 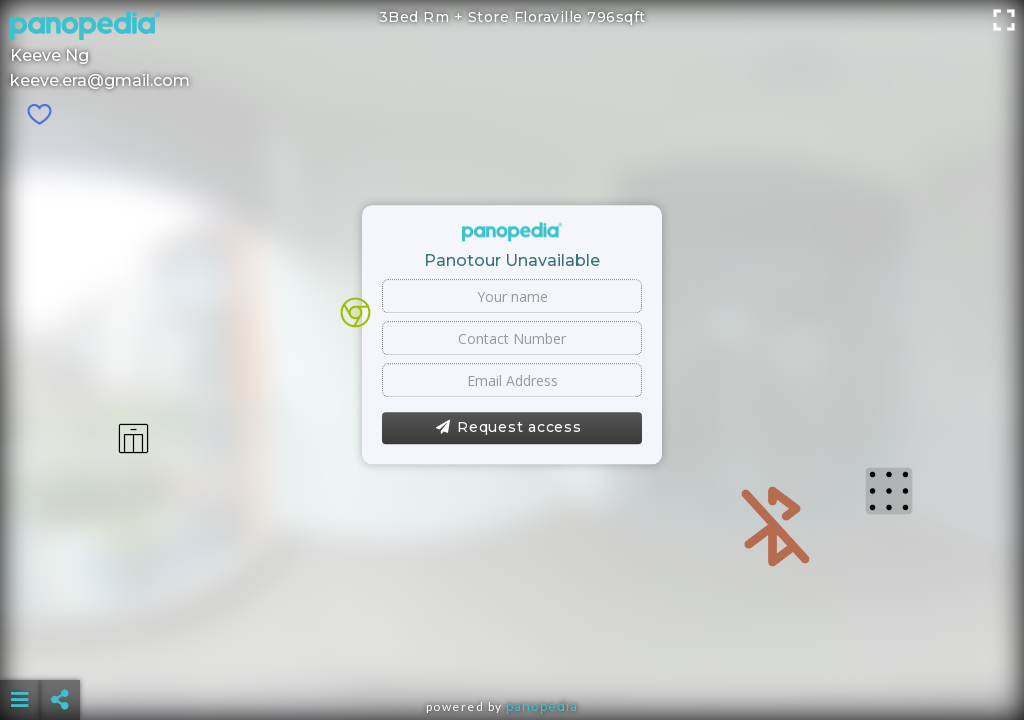 I want to click on open google chrome browser, so click(x=355, y=312).